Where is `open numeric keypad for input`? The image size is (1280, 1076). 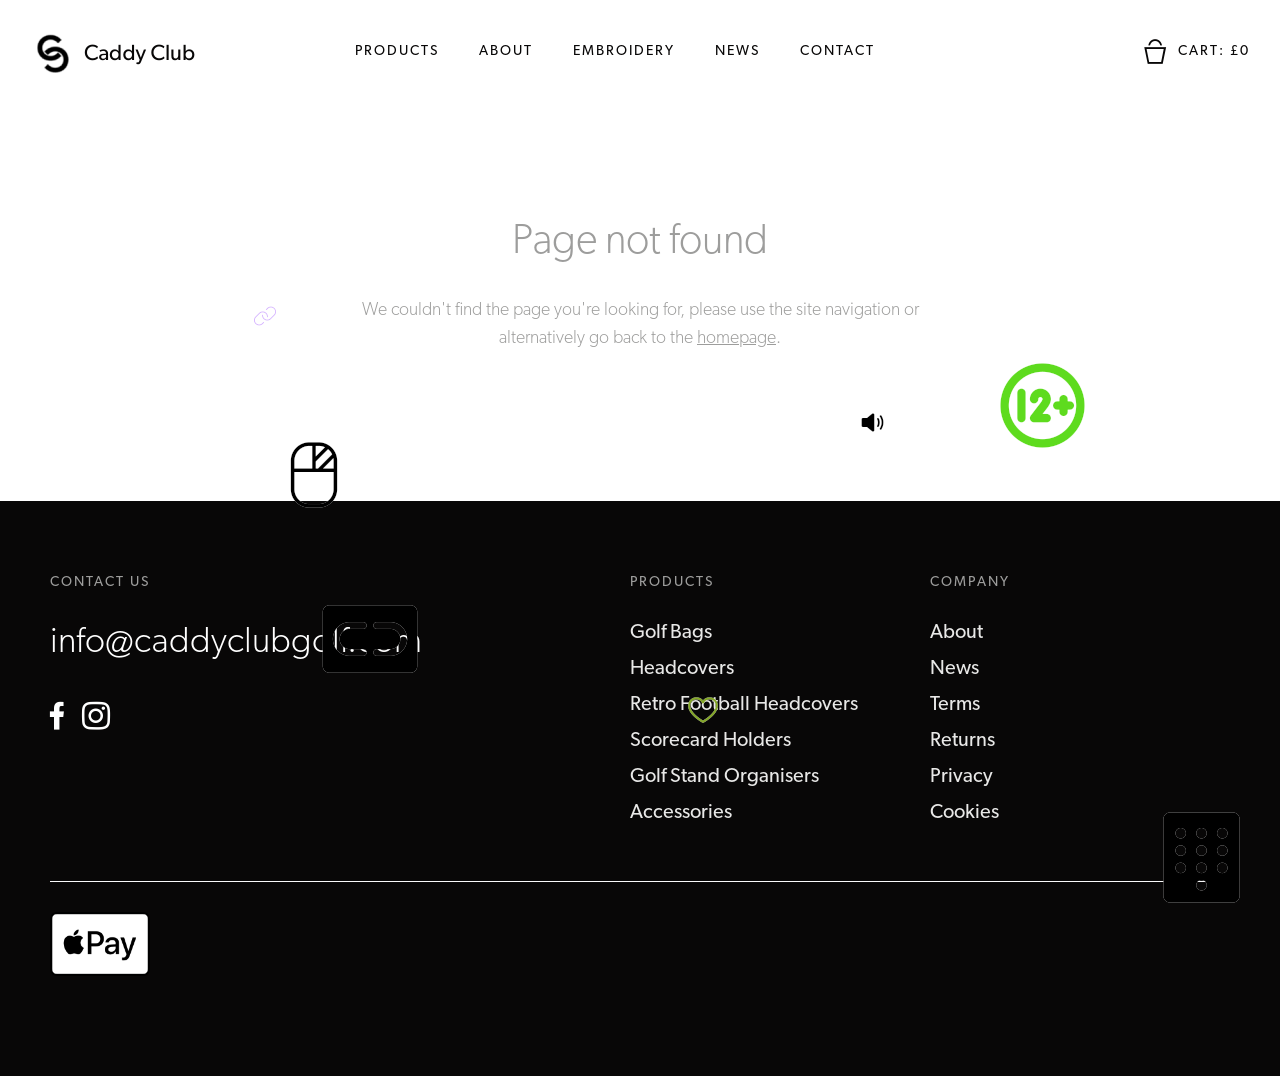 open numeric keypad for input is located at coordinates (1201, 857).